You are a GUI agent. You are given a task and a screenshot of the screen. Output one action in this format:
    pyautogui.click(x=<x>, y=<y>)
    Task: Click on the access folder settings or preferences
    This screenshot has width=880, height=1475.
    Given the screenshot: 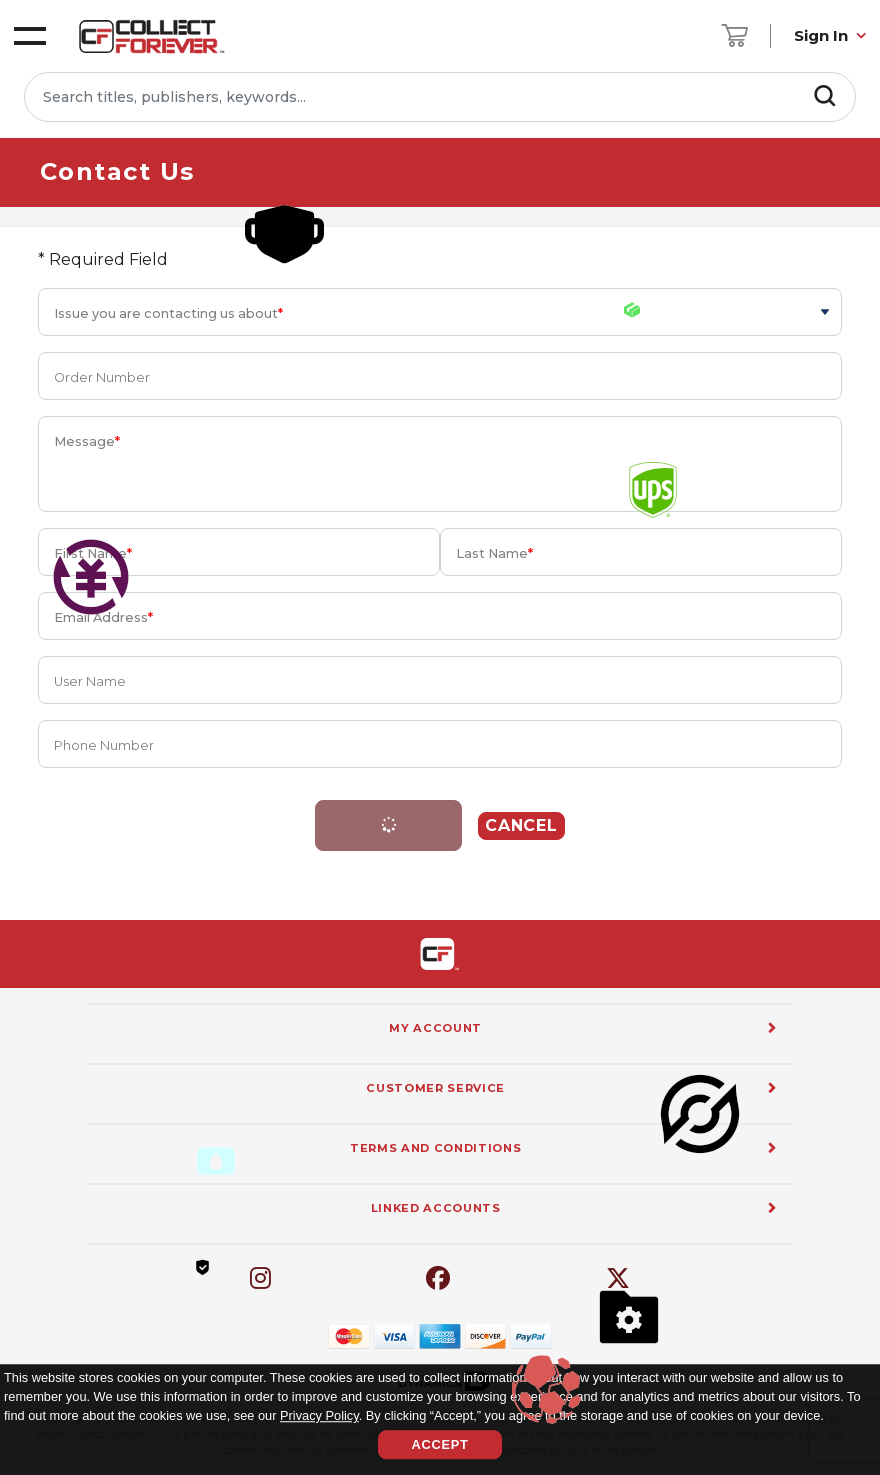 What is the action you would take?
    pyautogui.click(x=629, y=1317)
    